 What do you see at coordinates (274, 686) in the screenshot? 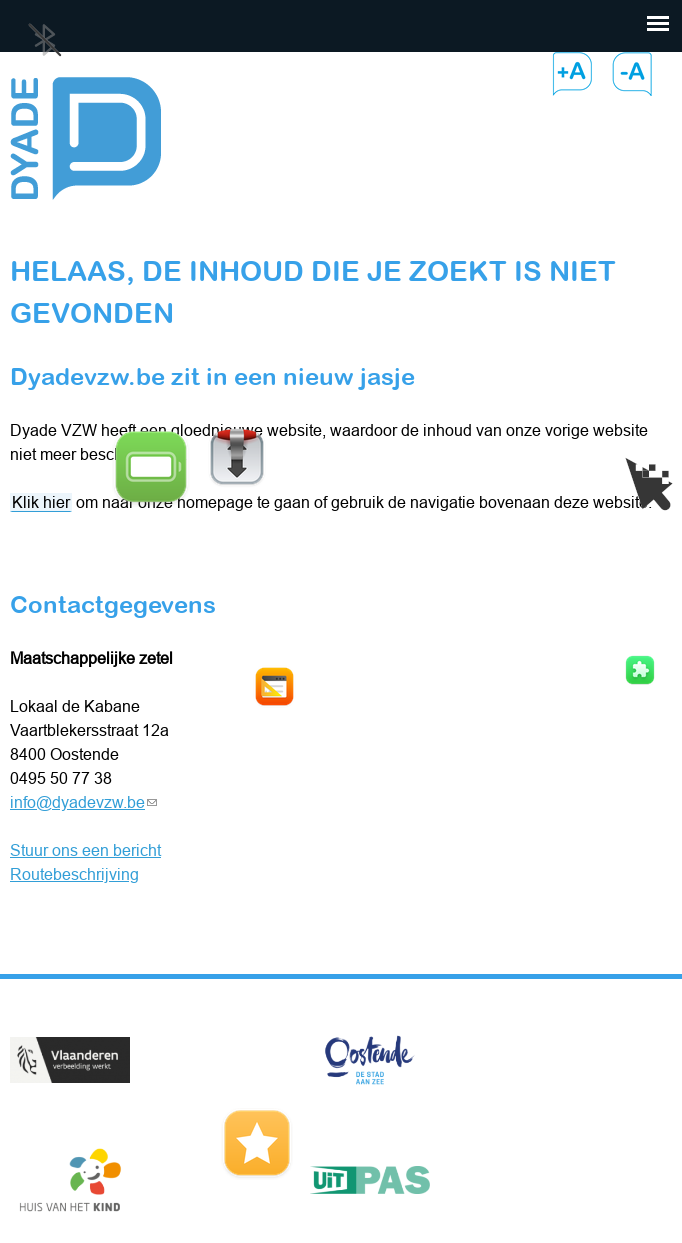
I see `open Cambalache GTK UI designer app` at bounding box center [274, 686].